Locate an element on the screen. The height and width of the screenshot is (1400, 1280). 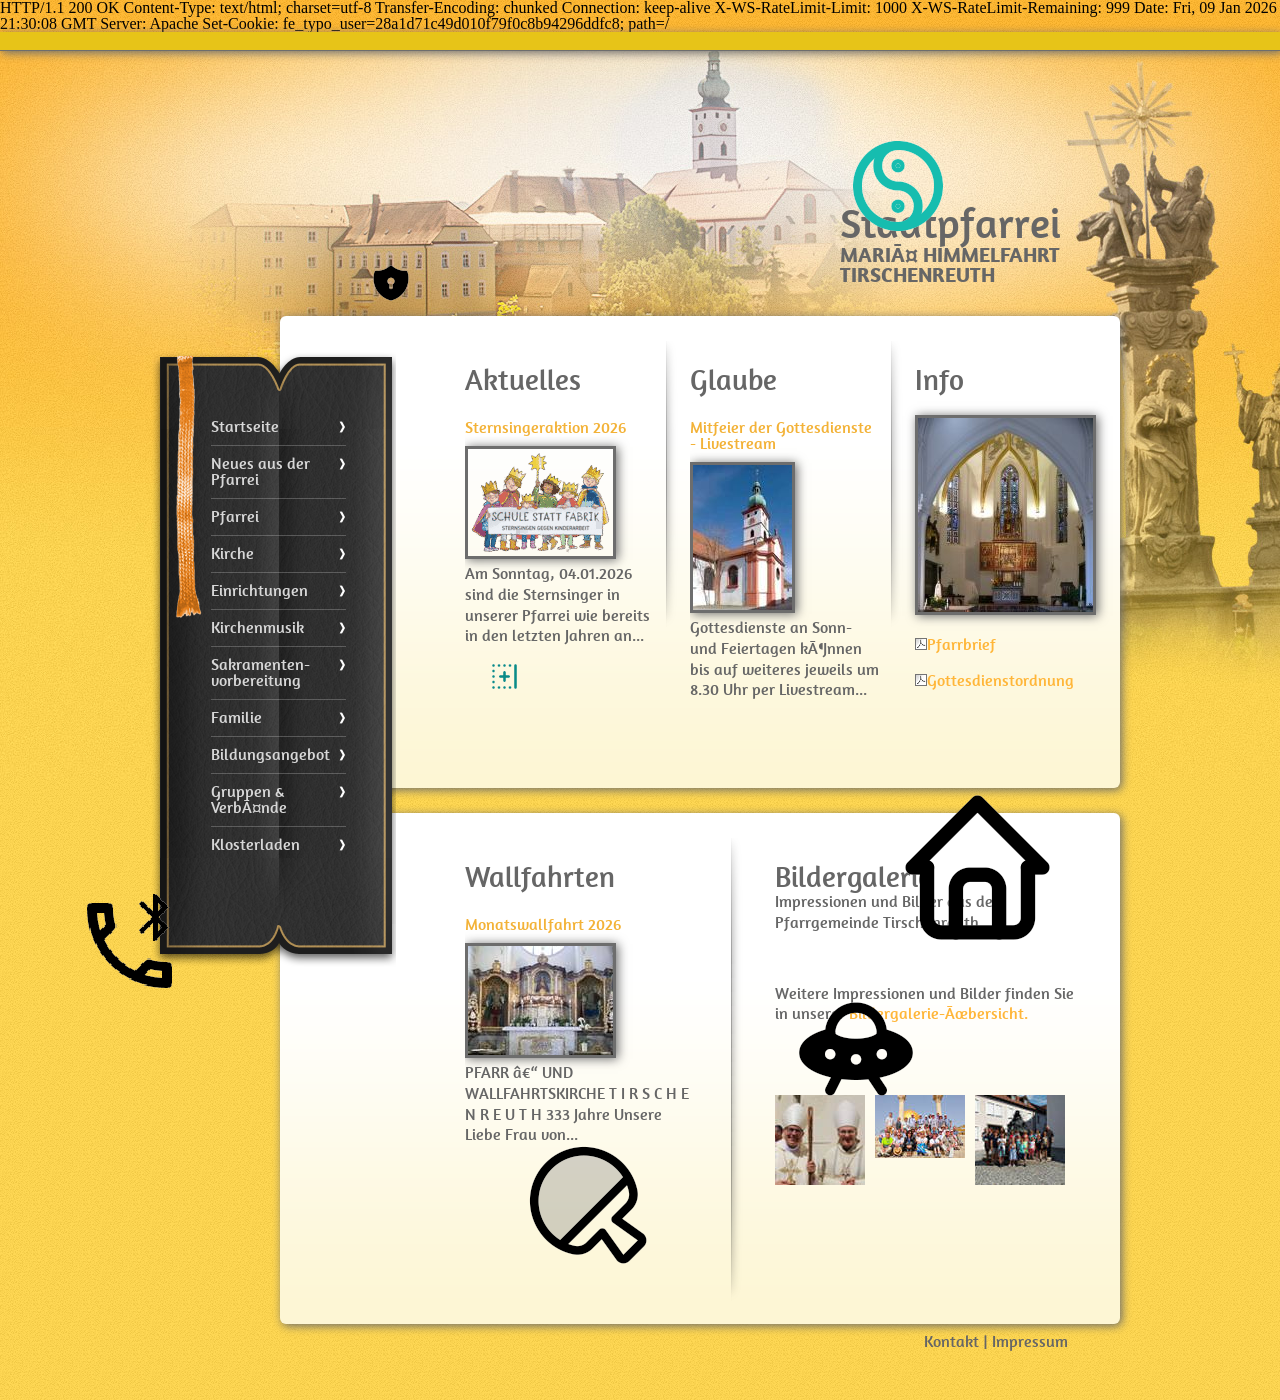
access security or privacy settings is located at coordinates (391, 283).